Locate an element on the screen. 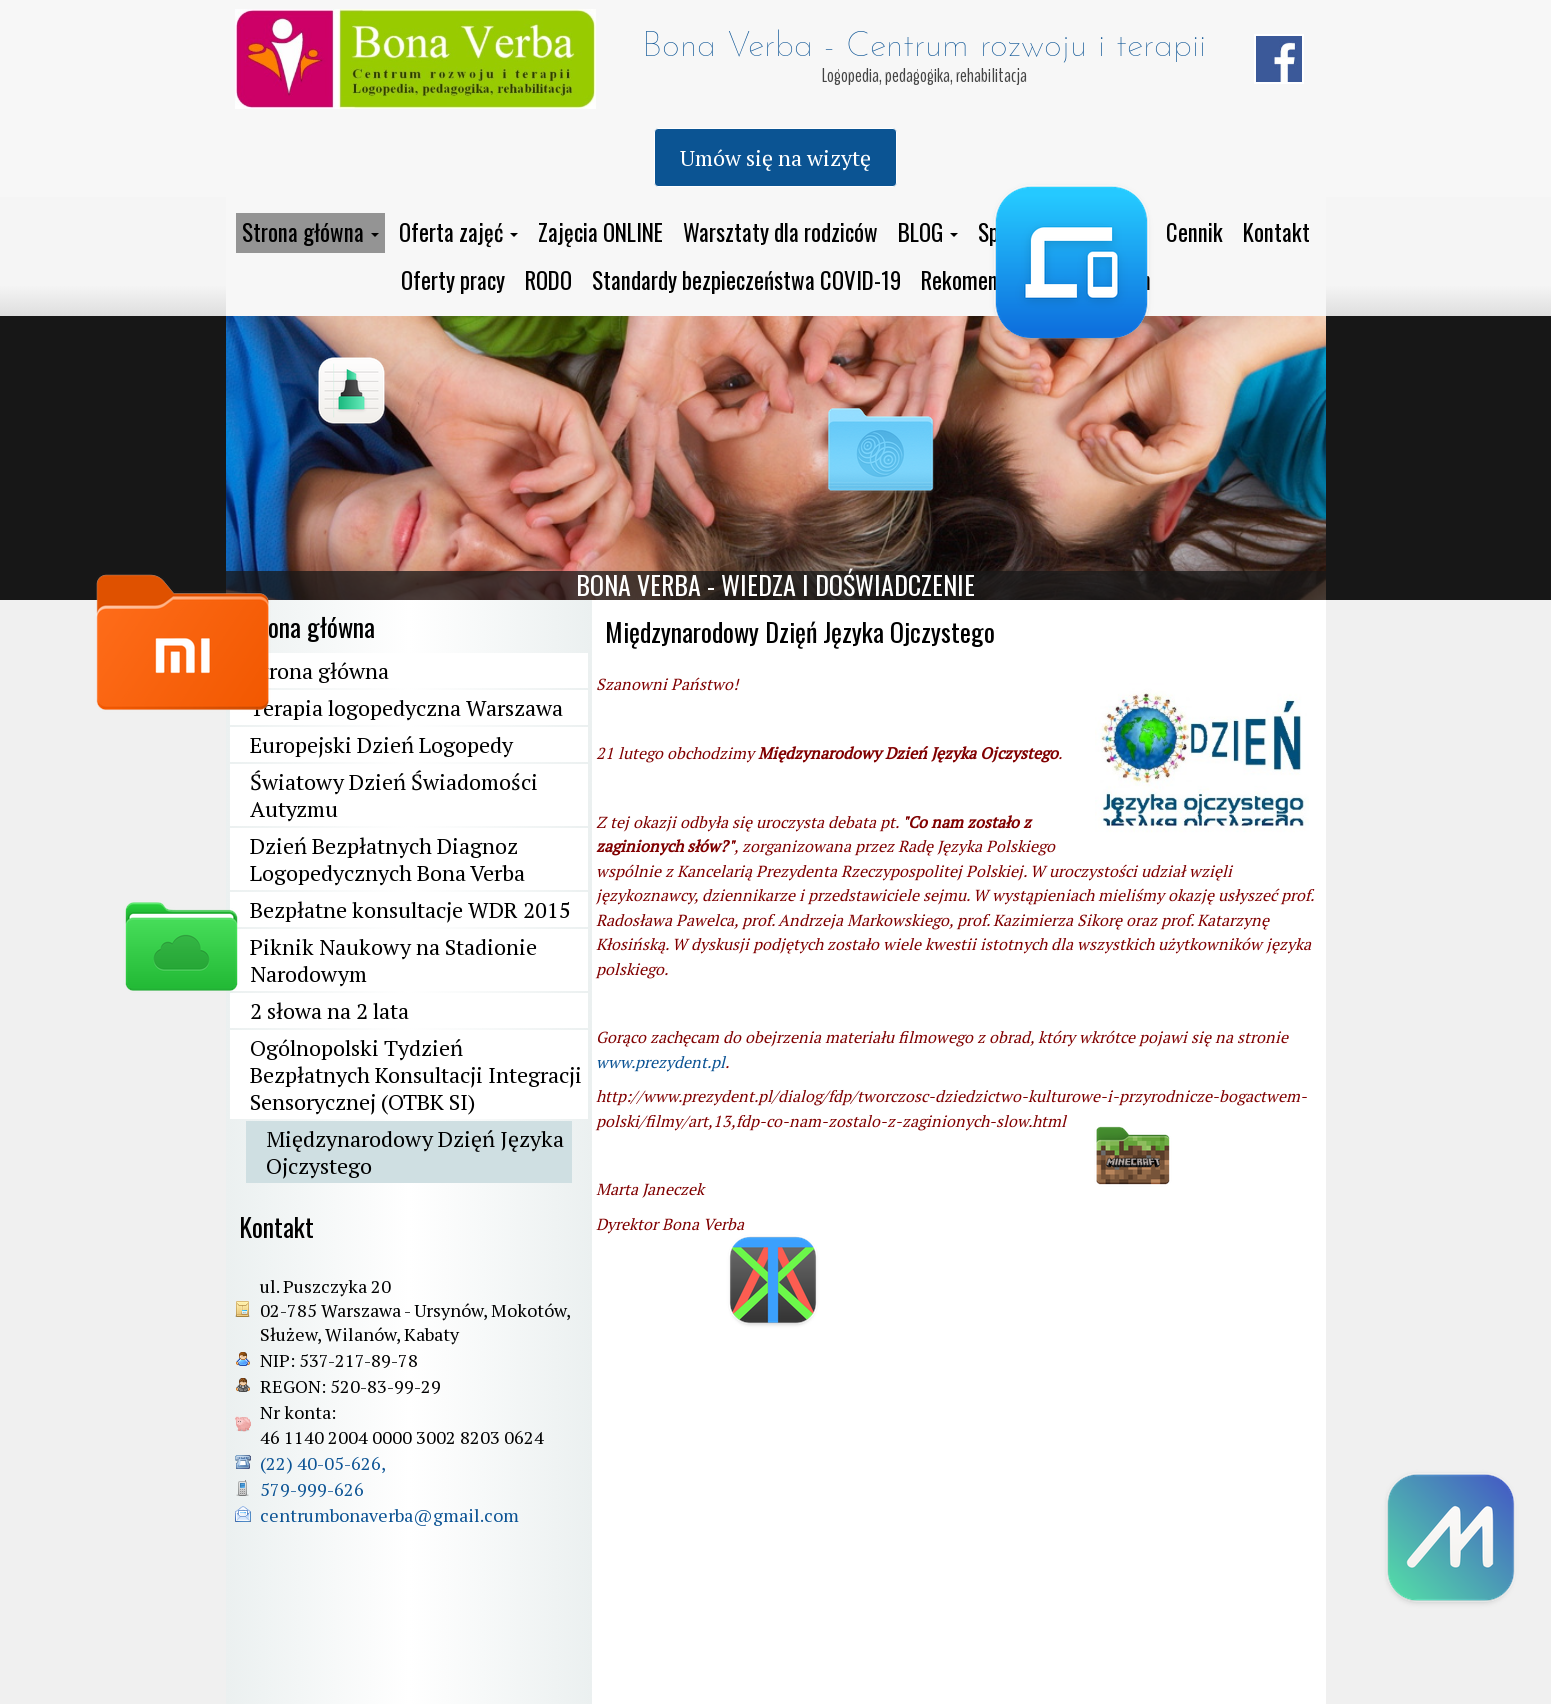 This screenshot has width=1551, height=1704. open minecraft game files folder is located at coordinates (1132, 1157).